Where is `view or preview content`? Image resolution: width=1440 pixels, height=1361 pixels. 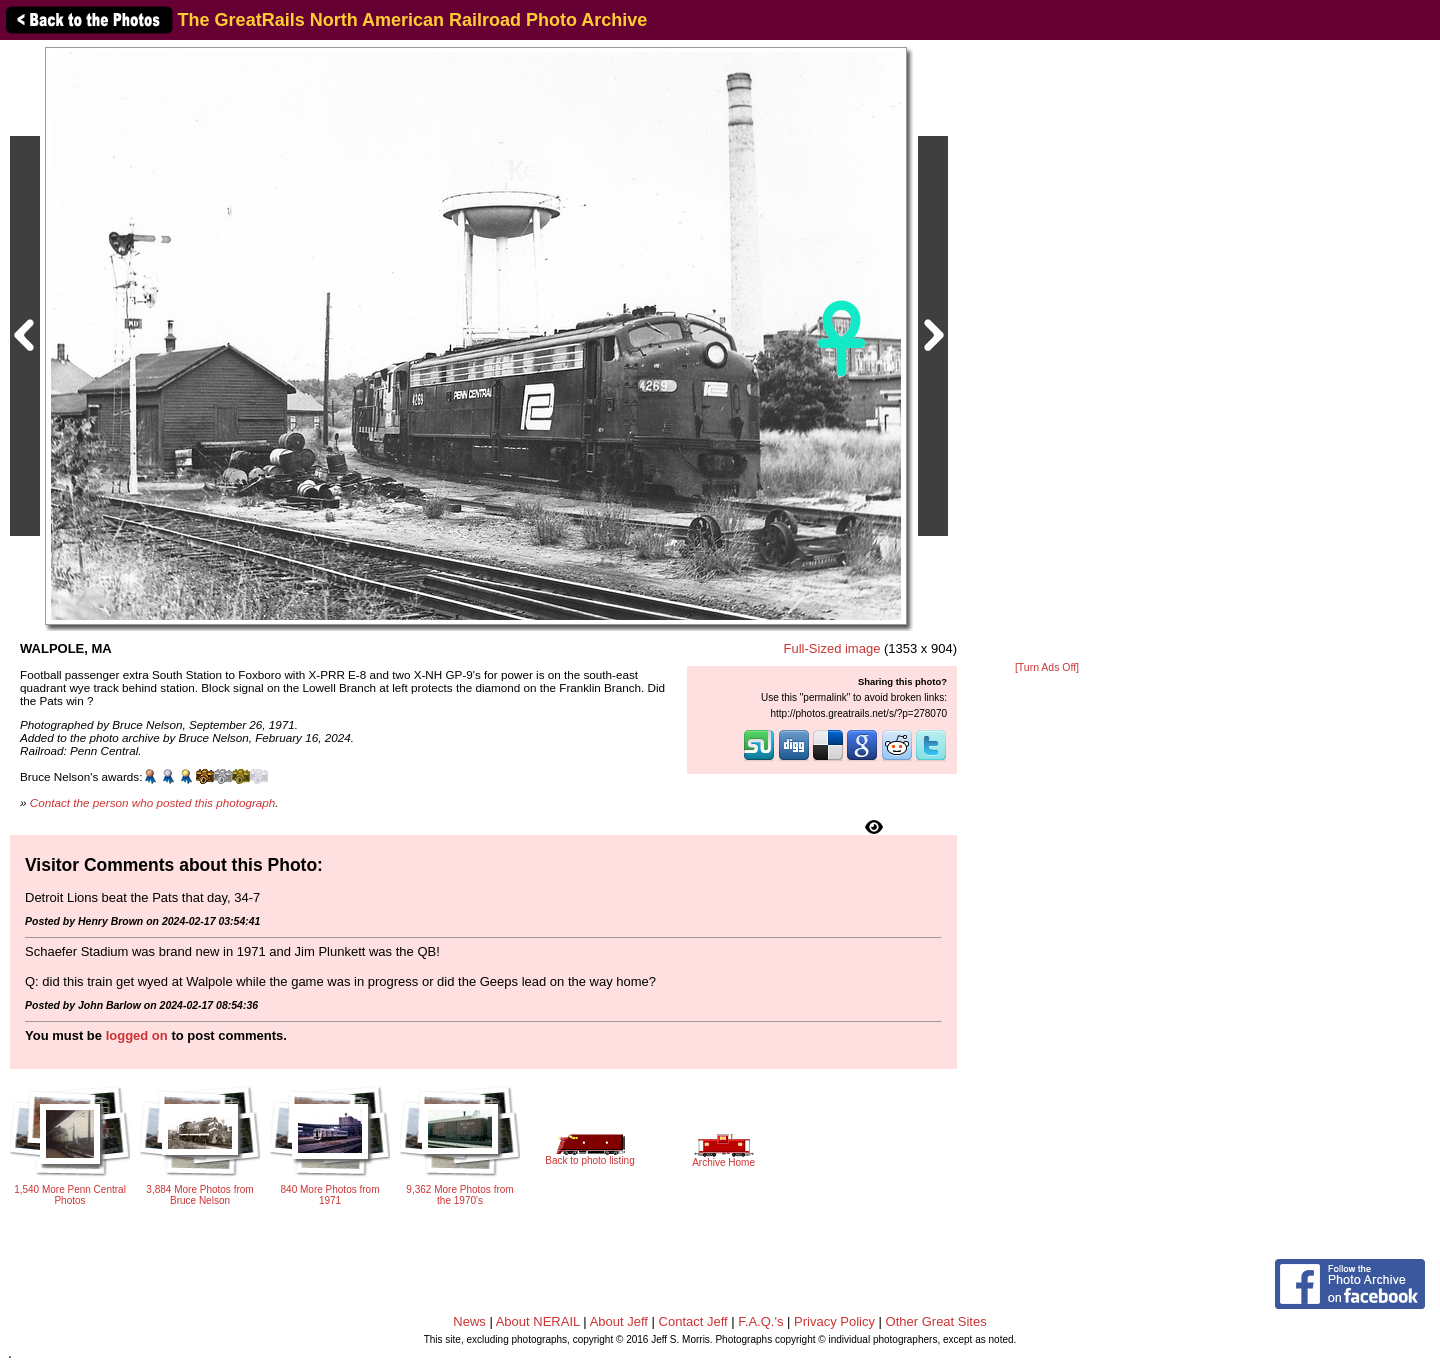
view or preview content is located at coordinates (874, 827).